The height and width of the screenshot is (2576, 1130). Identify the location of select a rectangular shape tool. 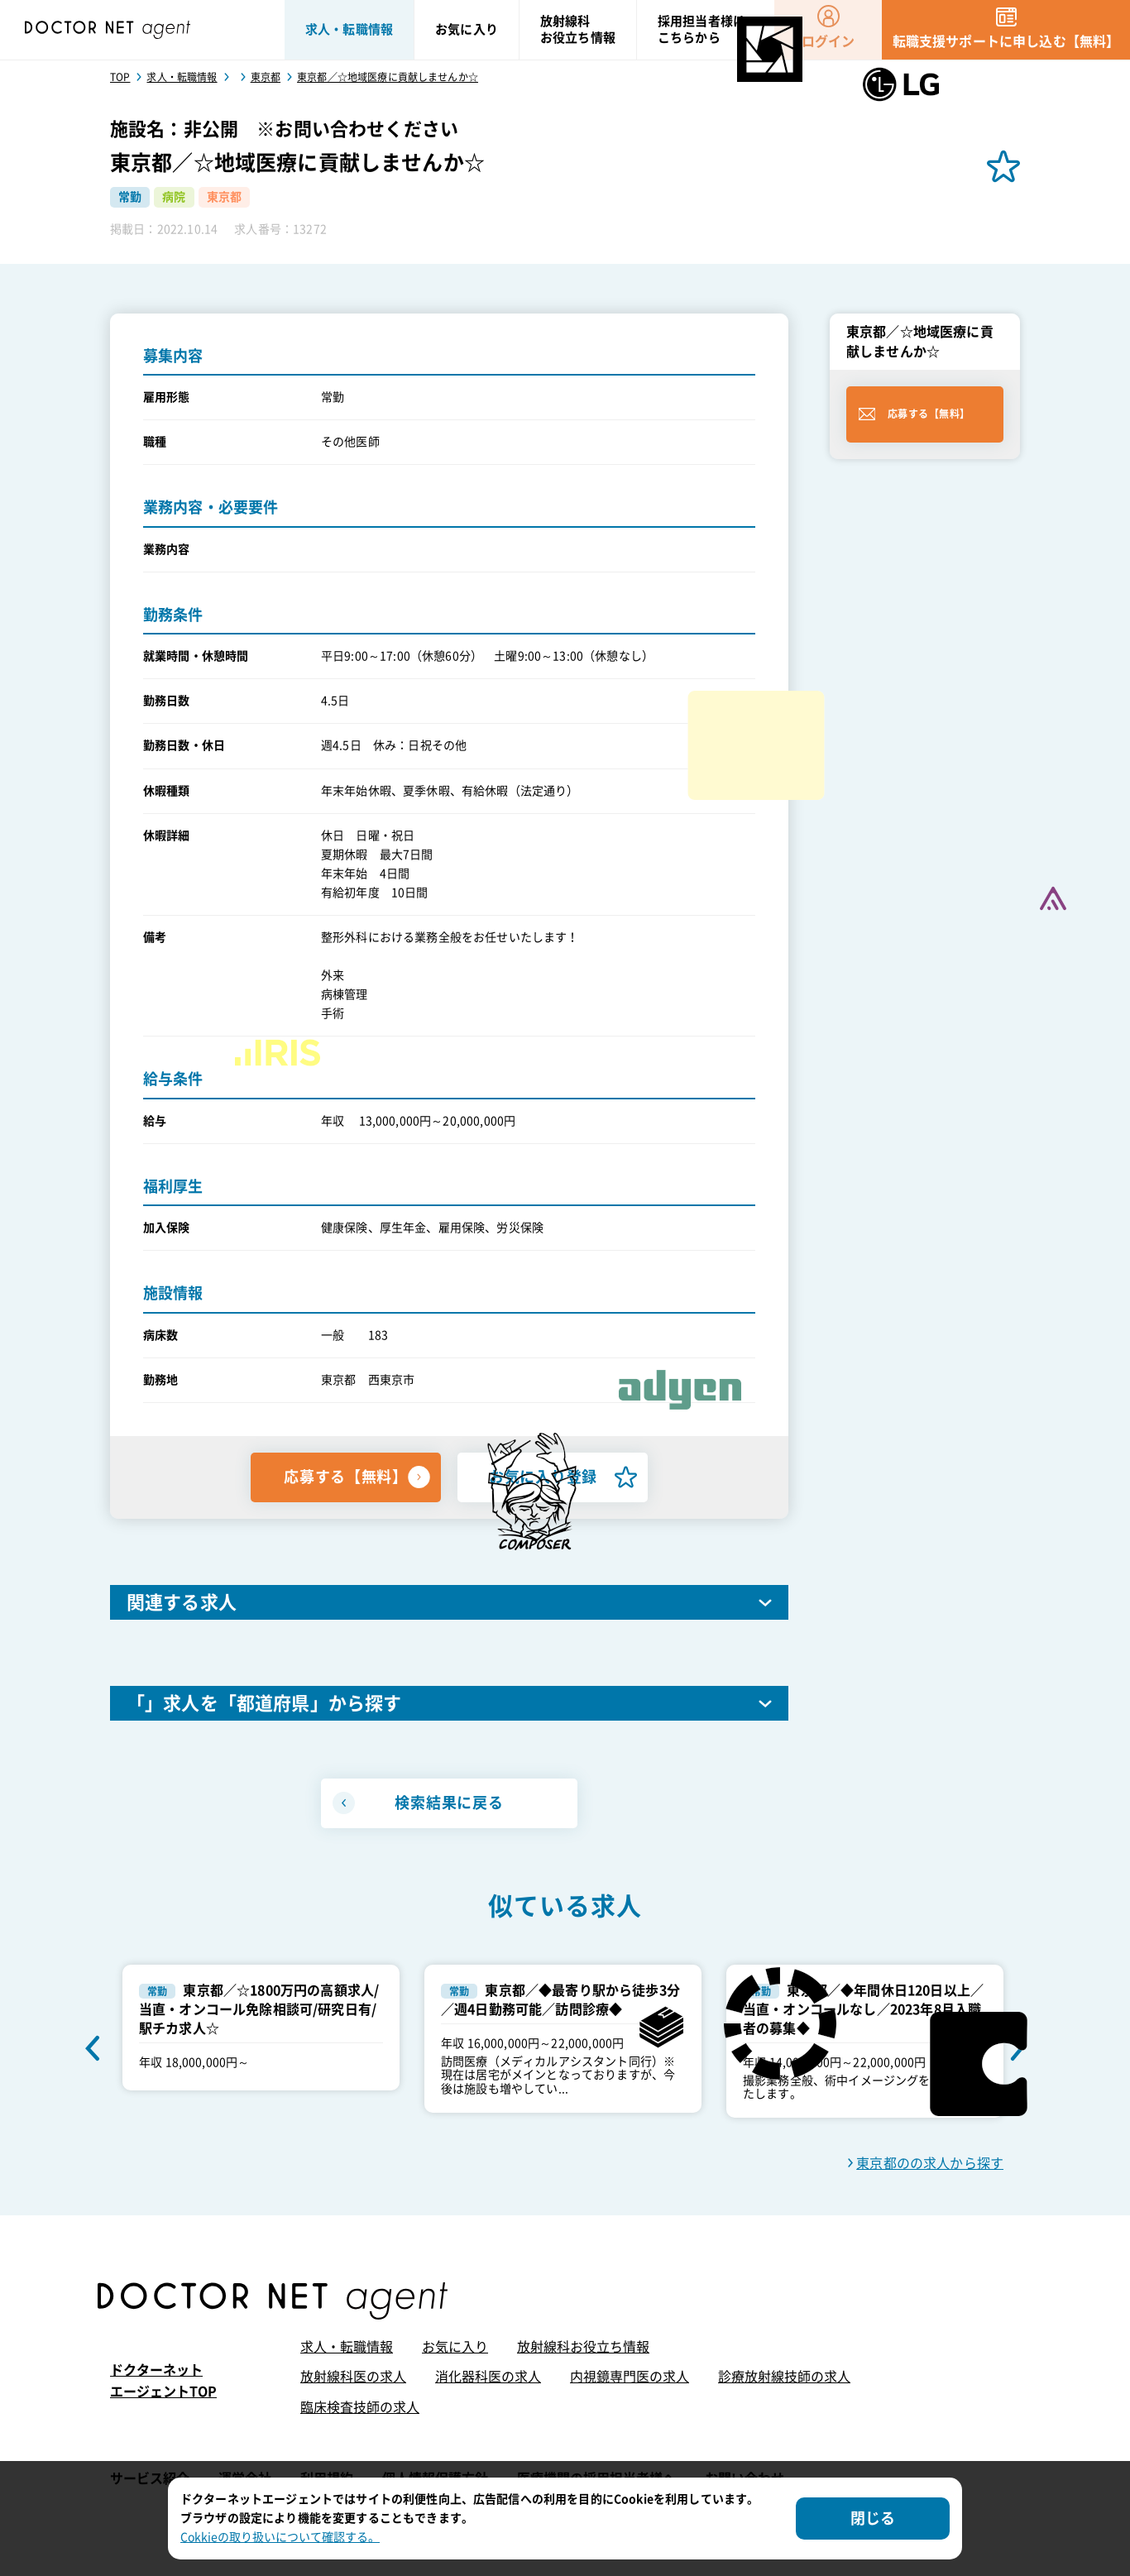
(756, 745).